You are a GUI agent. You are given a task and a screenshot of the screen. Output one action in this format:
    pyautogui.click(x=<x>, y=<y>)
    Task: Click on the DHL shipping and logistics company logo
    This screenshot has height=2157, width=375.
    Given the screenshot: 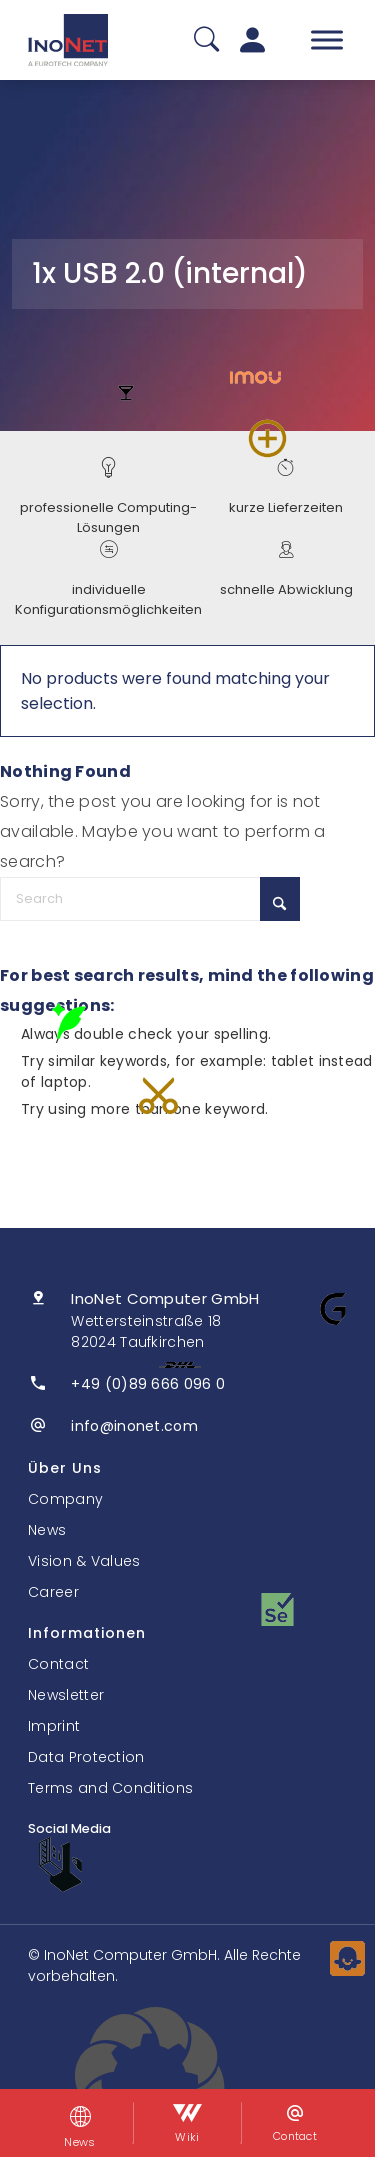 What is the action you would take?
    pyautogui.click(x=180, y=1365)
    